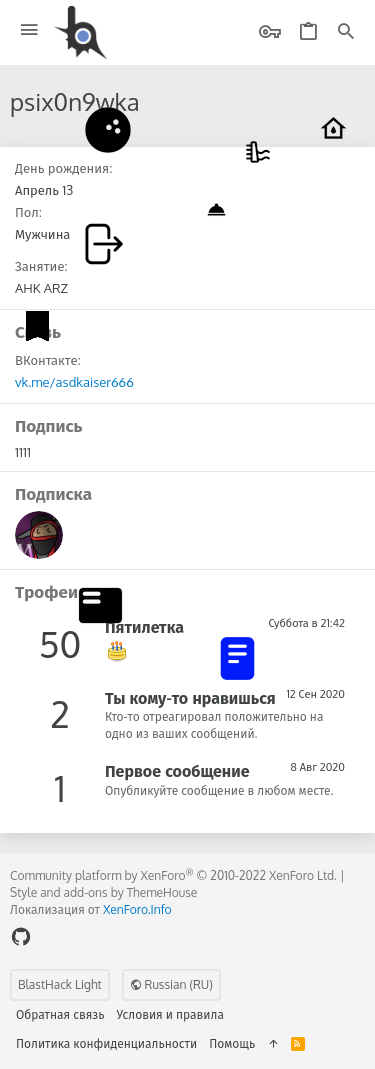  What do you see at coordinates (101, 244) in the screenshot?
I see `log out of your account` at bounding box center [101, 244].